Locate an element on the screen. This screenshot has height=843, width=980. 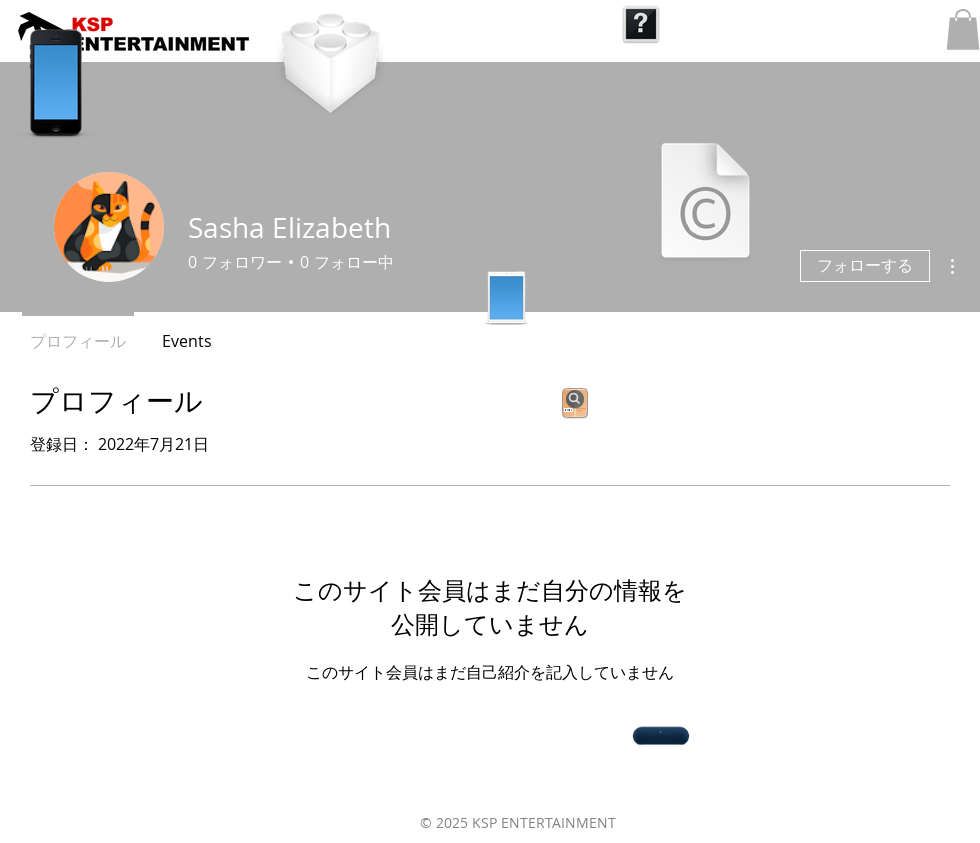
resolving package dependencies is located at coordinates (575, 403).